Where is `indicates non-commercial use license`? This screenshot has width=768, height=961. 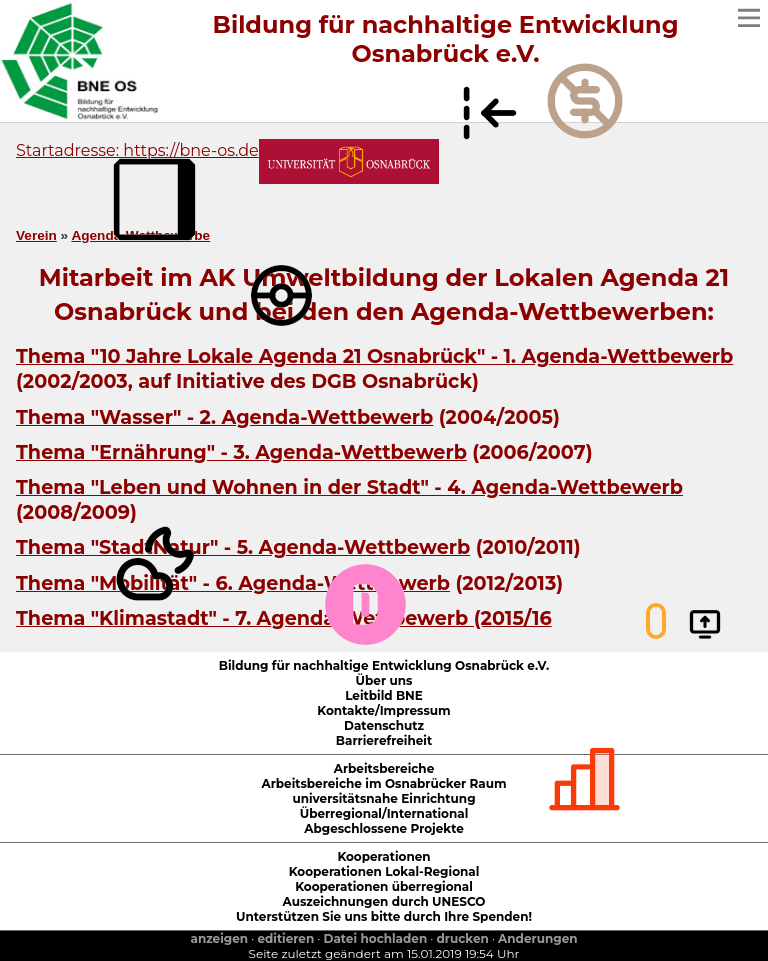 indicates non-commercial use license is located at coordinates (585, 101).